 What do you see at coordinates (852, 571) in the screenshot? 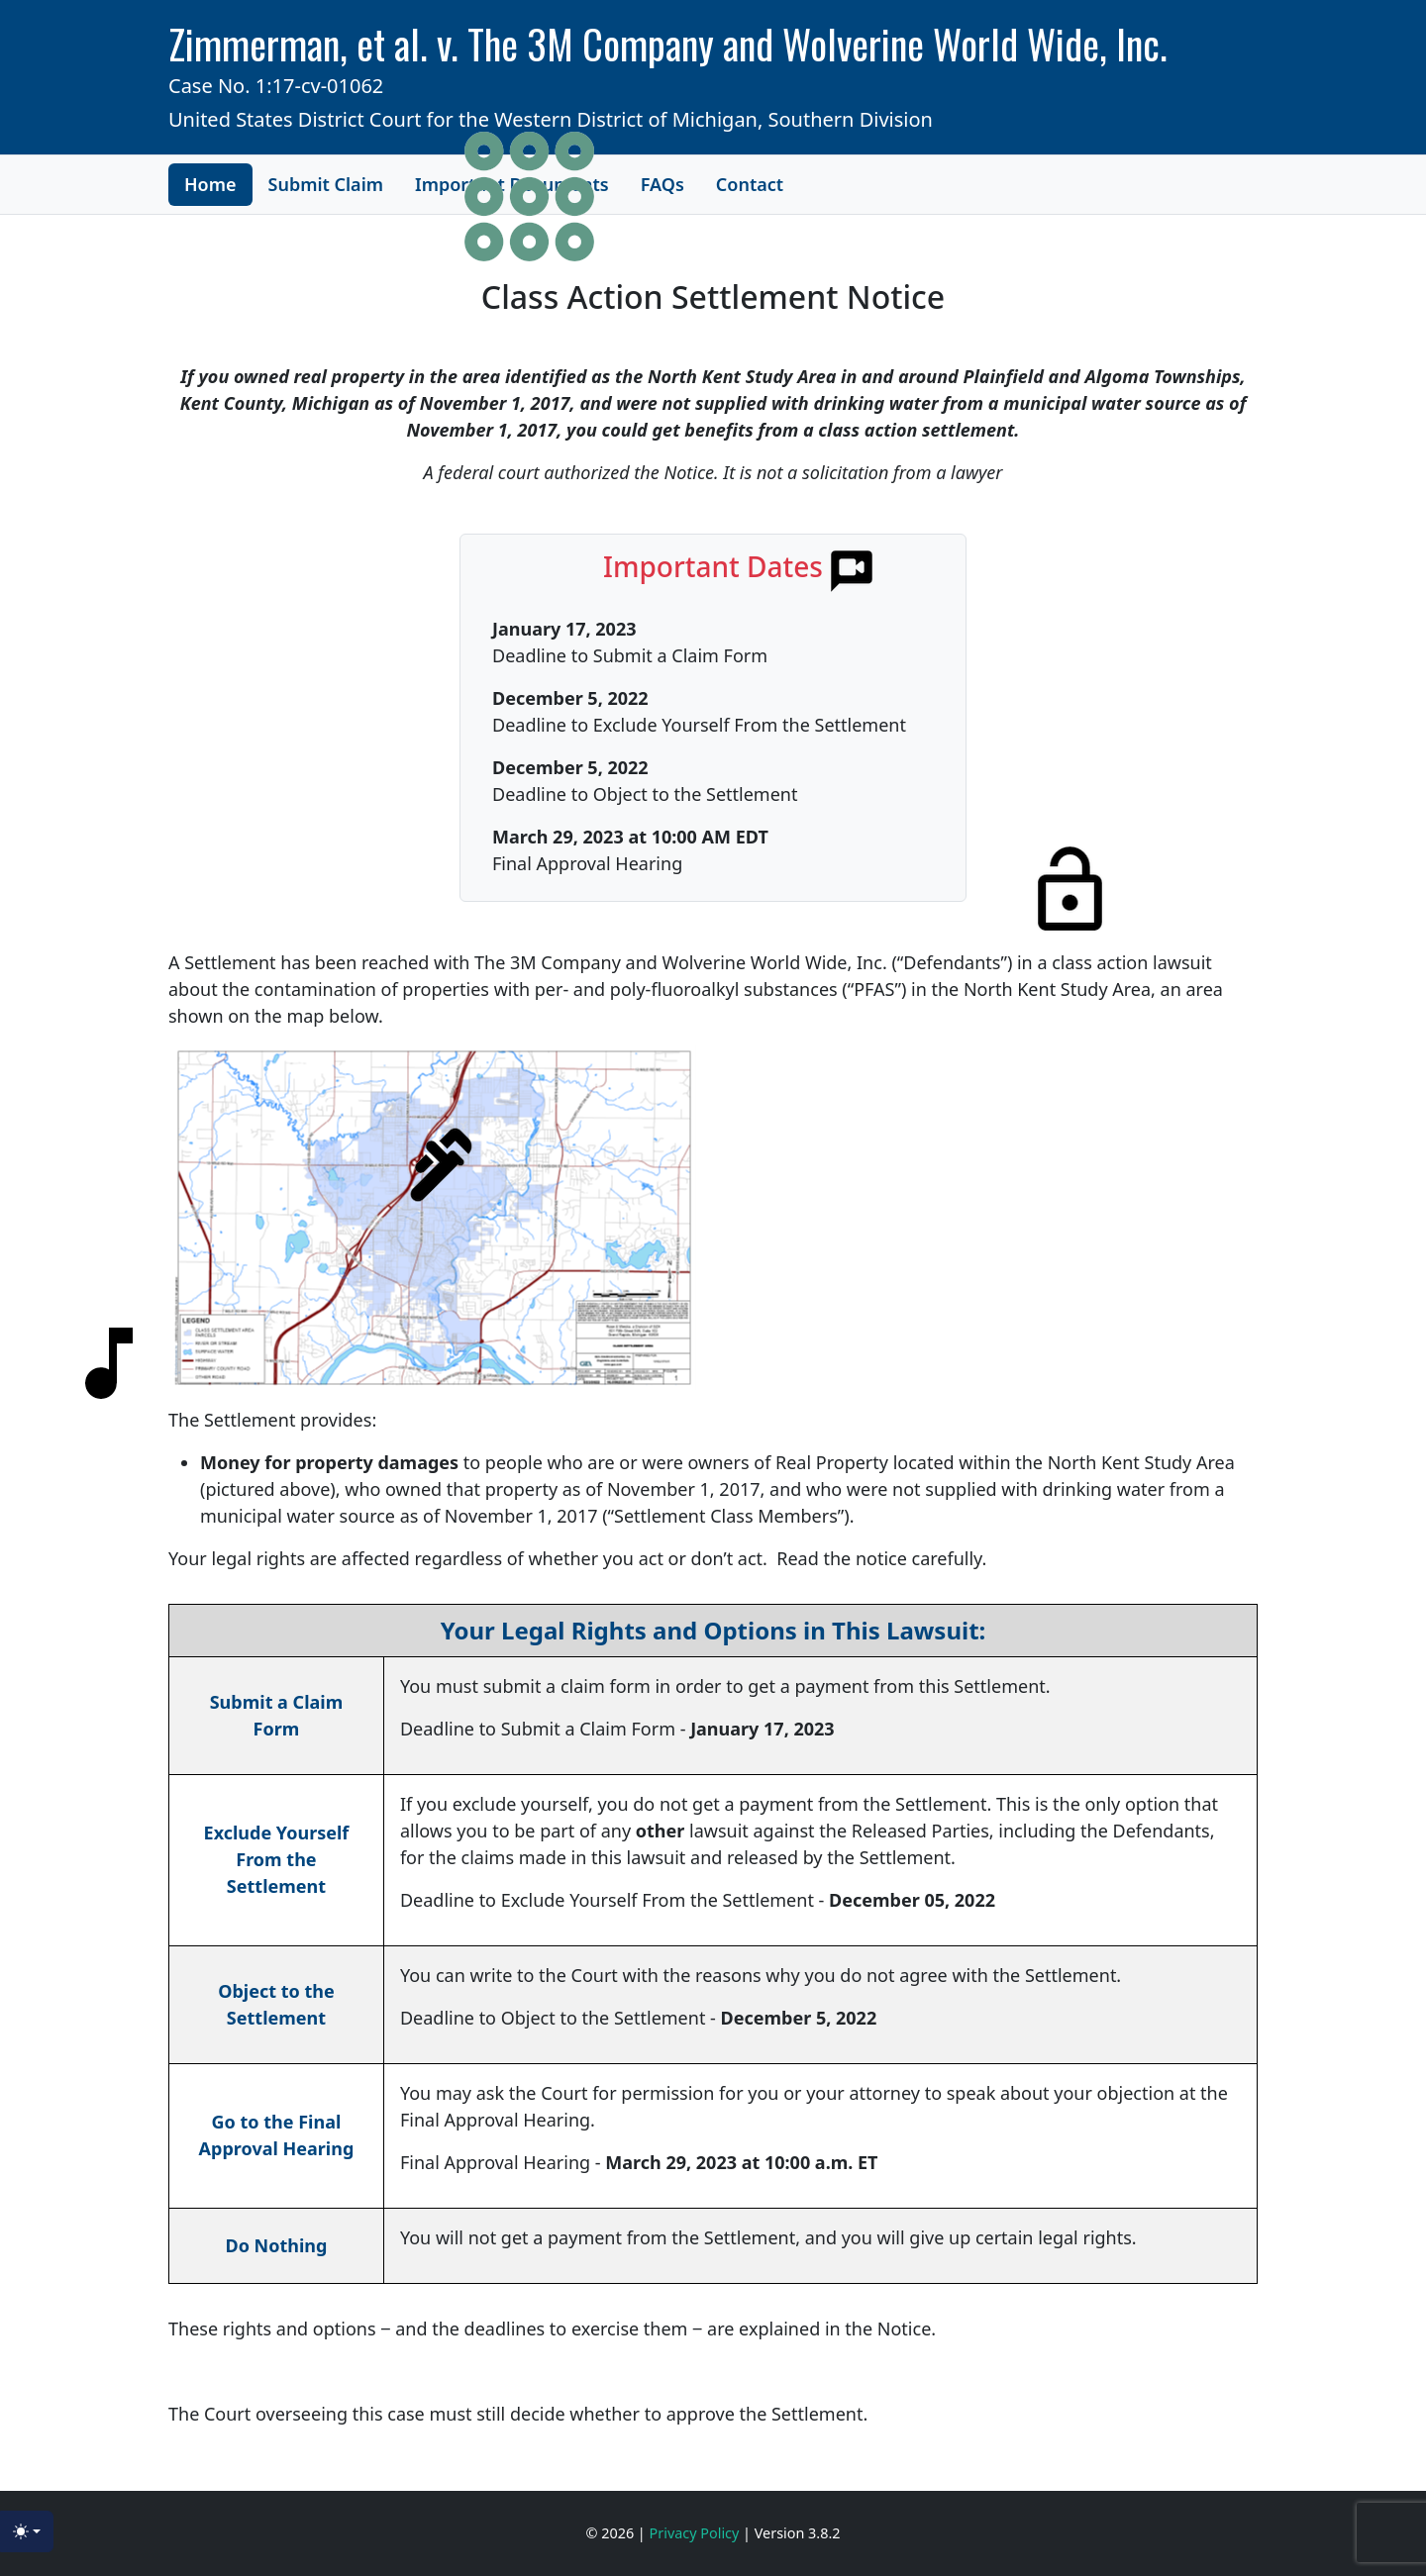
I see `start a video chat` at bounding box center [852, 571].